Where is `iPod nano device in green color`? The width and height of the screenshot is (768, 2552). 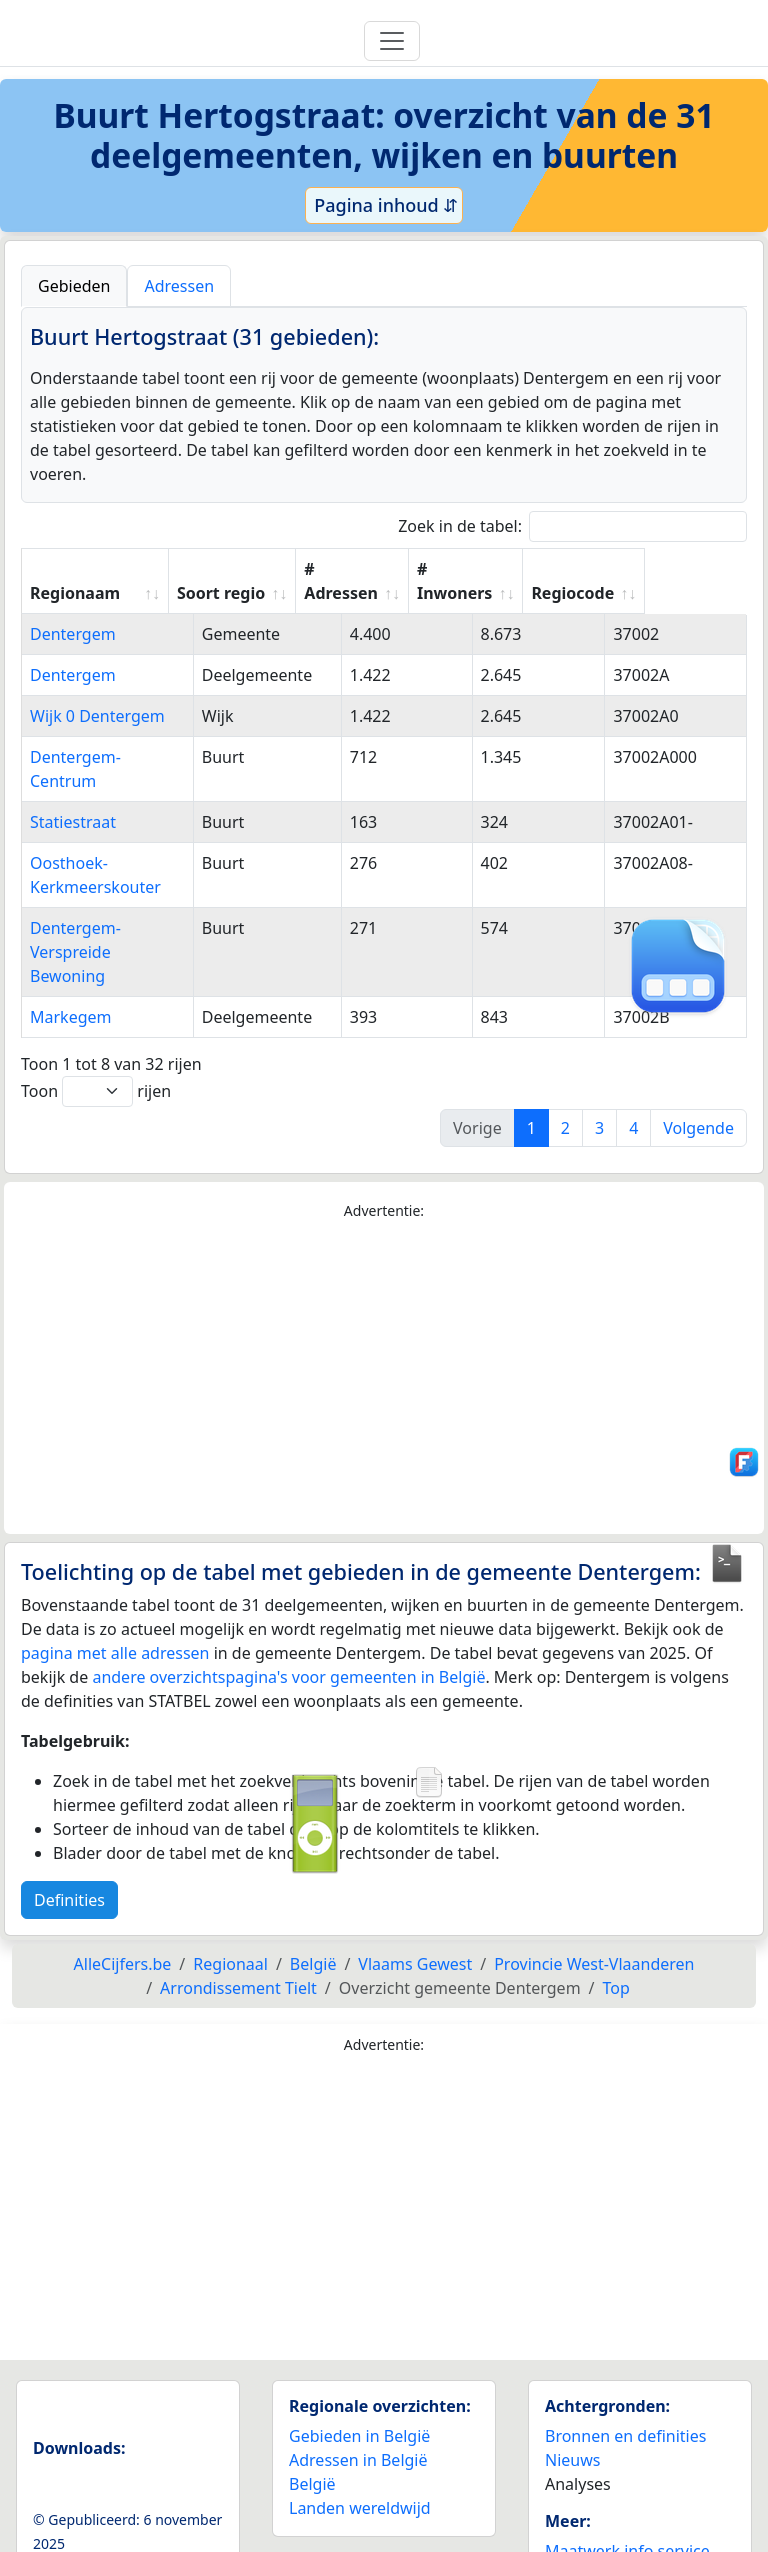
iPod nano device in green color is located at coordinates (315, 1824).